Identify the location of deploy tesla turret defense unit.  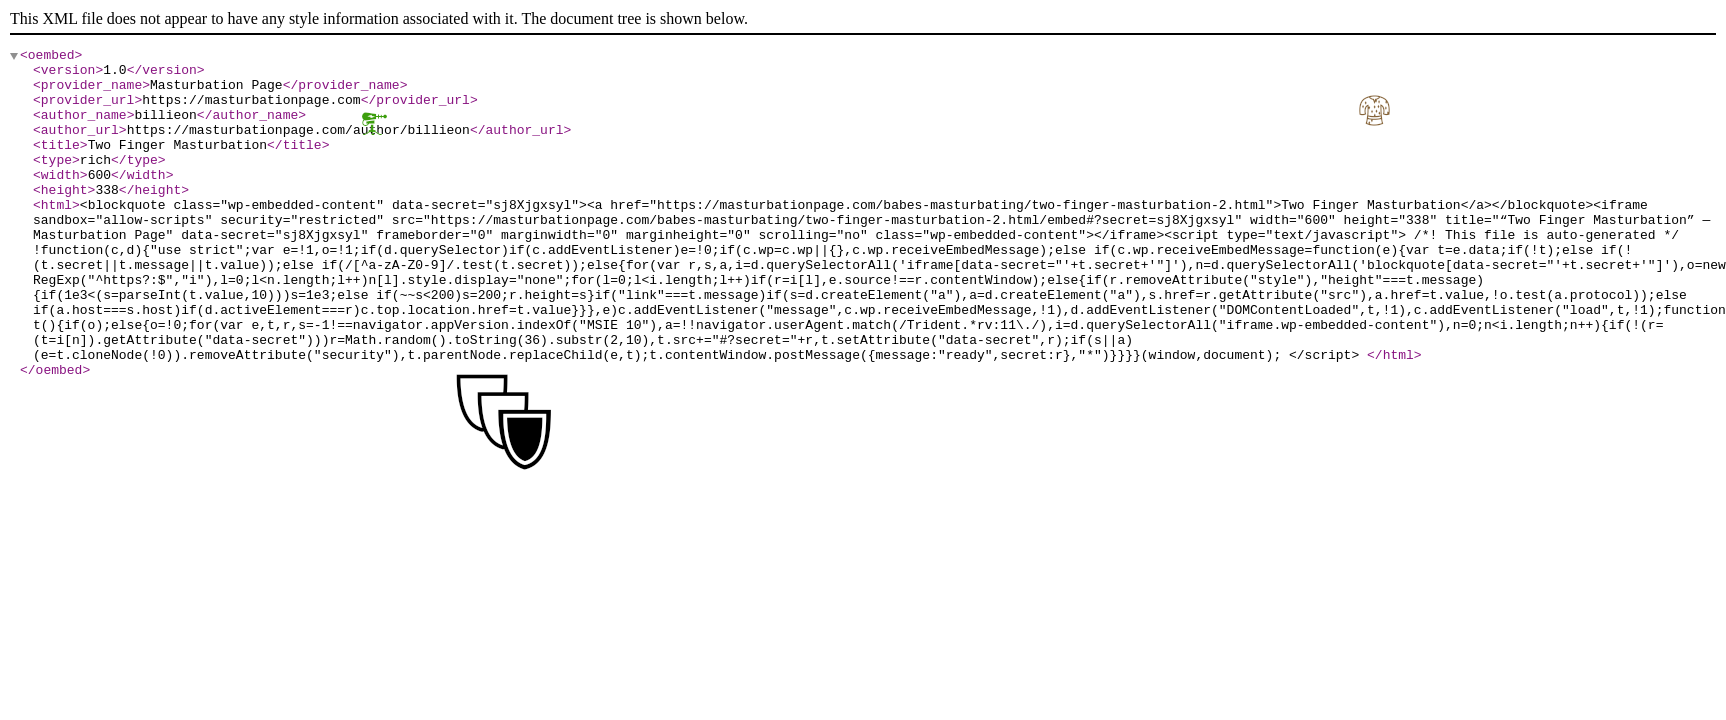
(374, 122).